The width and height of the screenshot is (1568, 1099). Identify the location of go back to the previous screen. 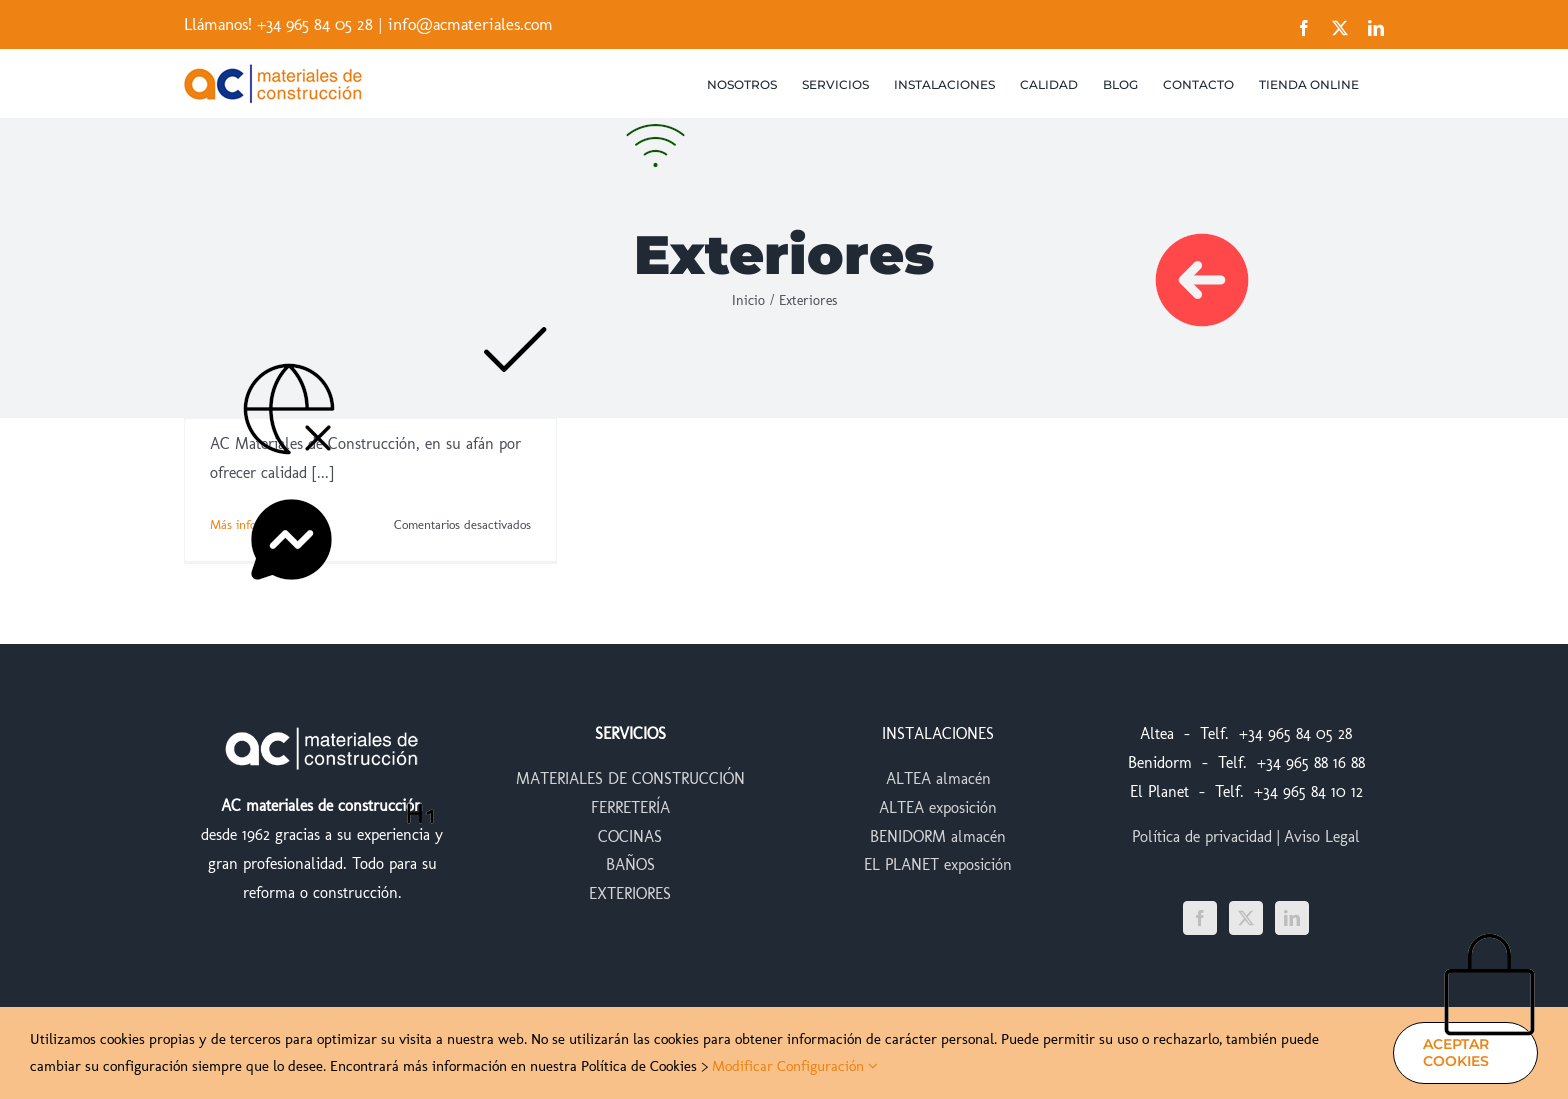
(1202, 280).